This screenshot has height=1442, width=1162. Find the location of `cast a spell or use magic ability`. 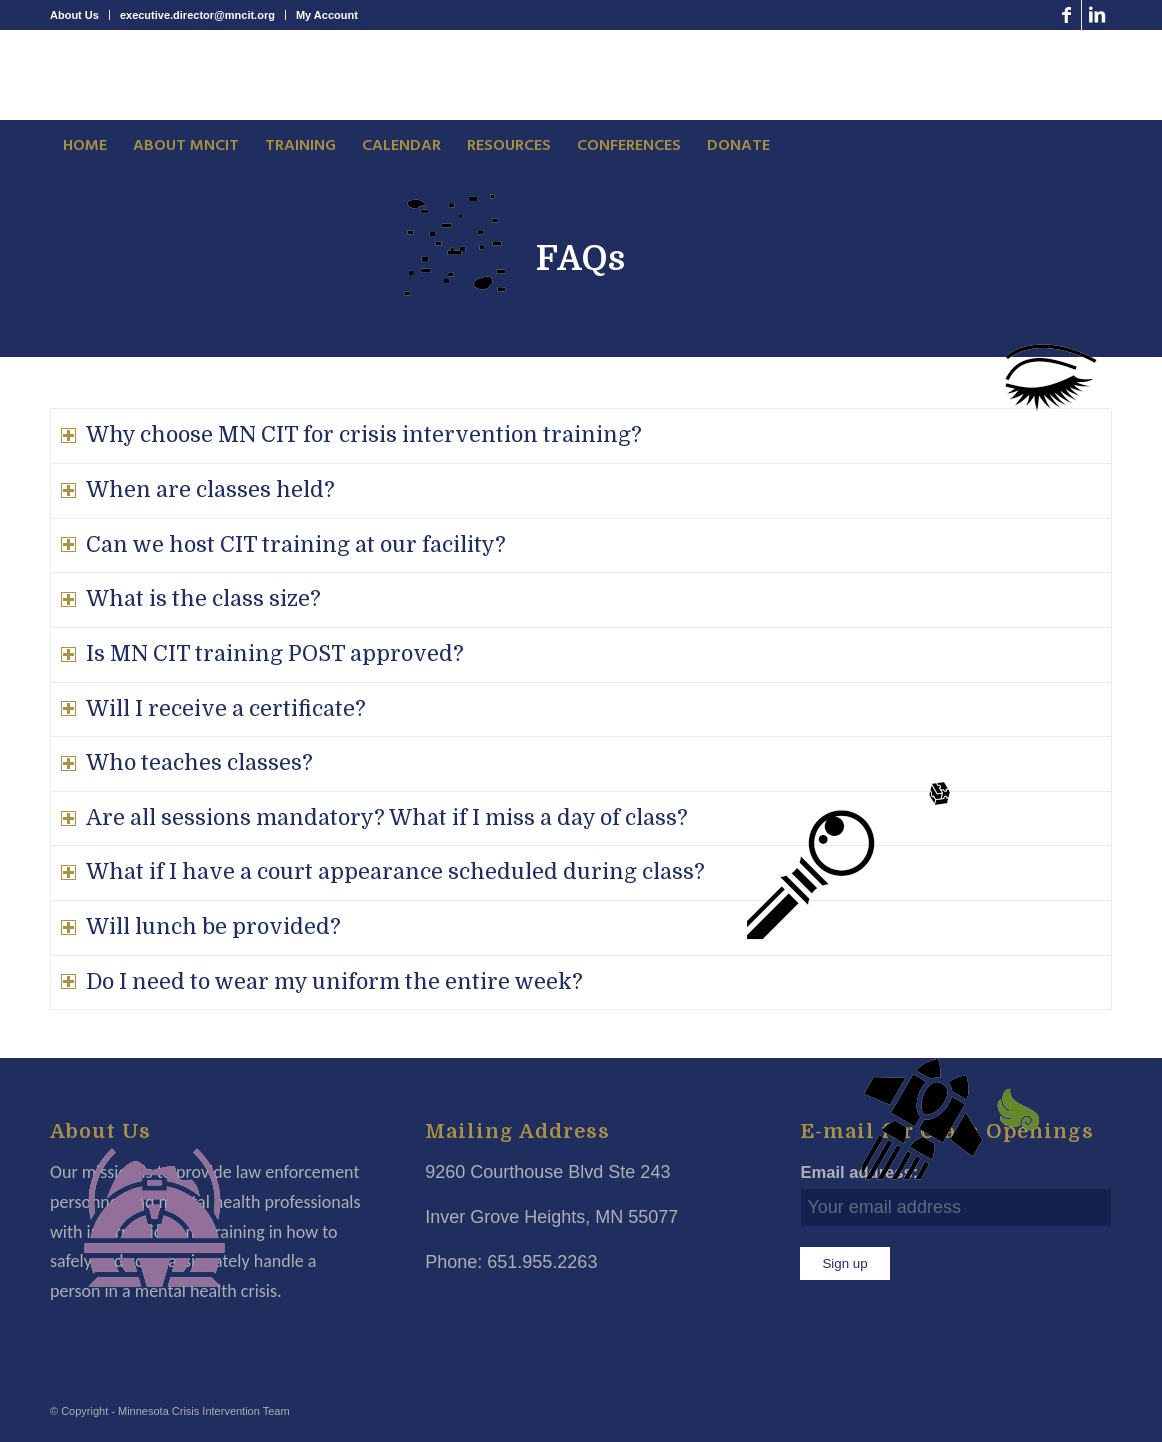

cast a spell or use magic ability is located at coordinates (817, 869).